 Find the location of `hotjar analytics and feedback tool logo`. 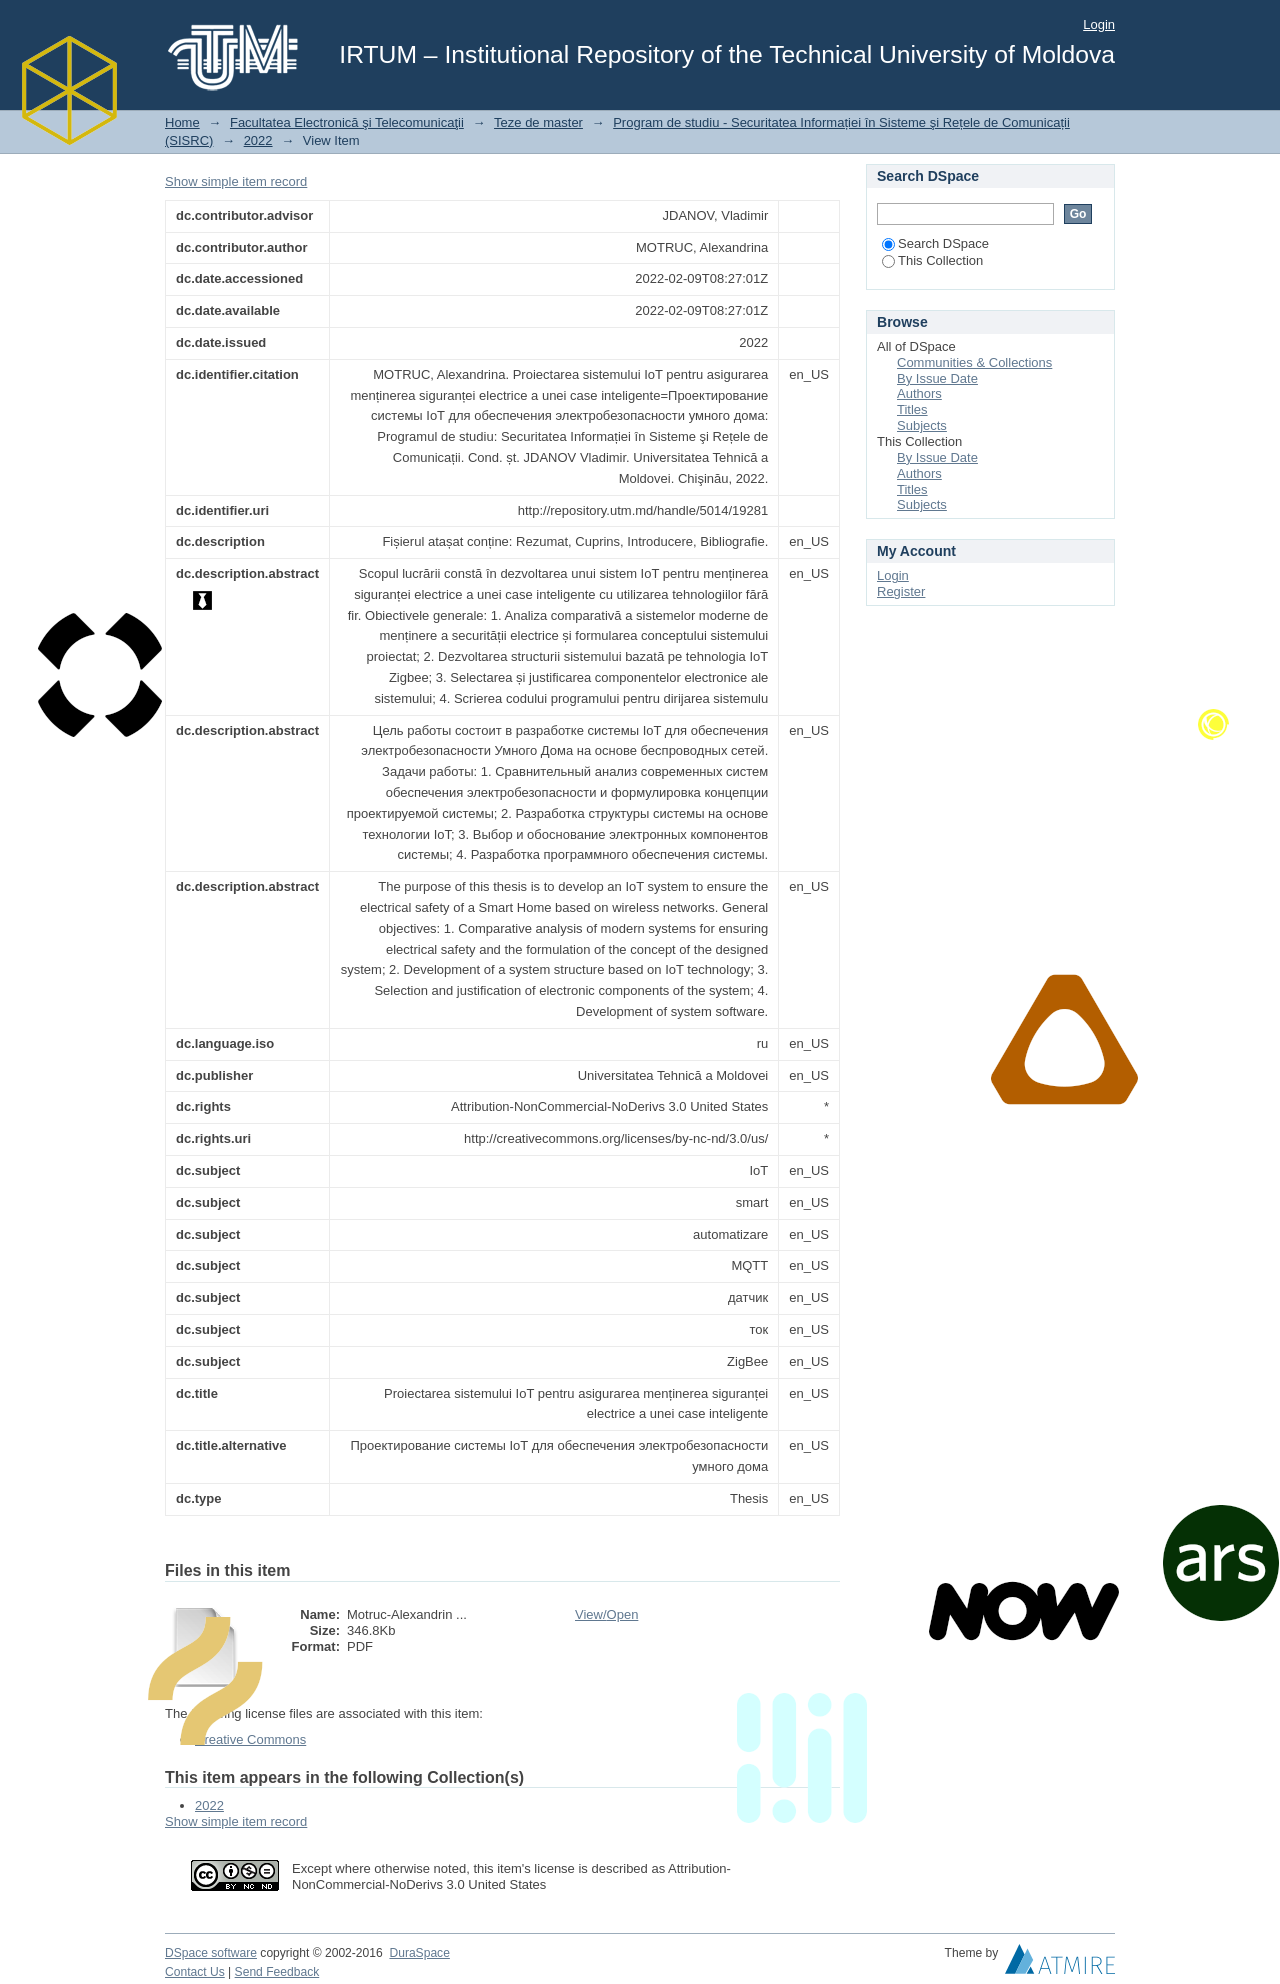

hotjar analytics and feedback tool logo is located at coordinates (204, 1681).